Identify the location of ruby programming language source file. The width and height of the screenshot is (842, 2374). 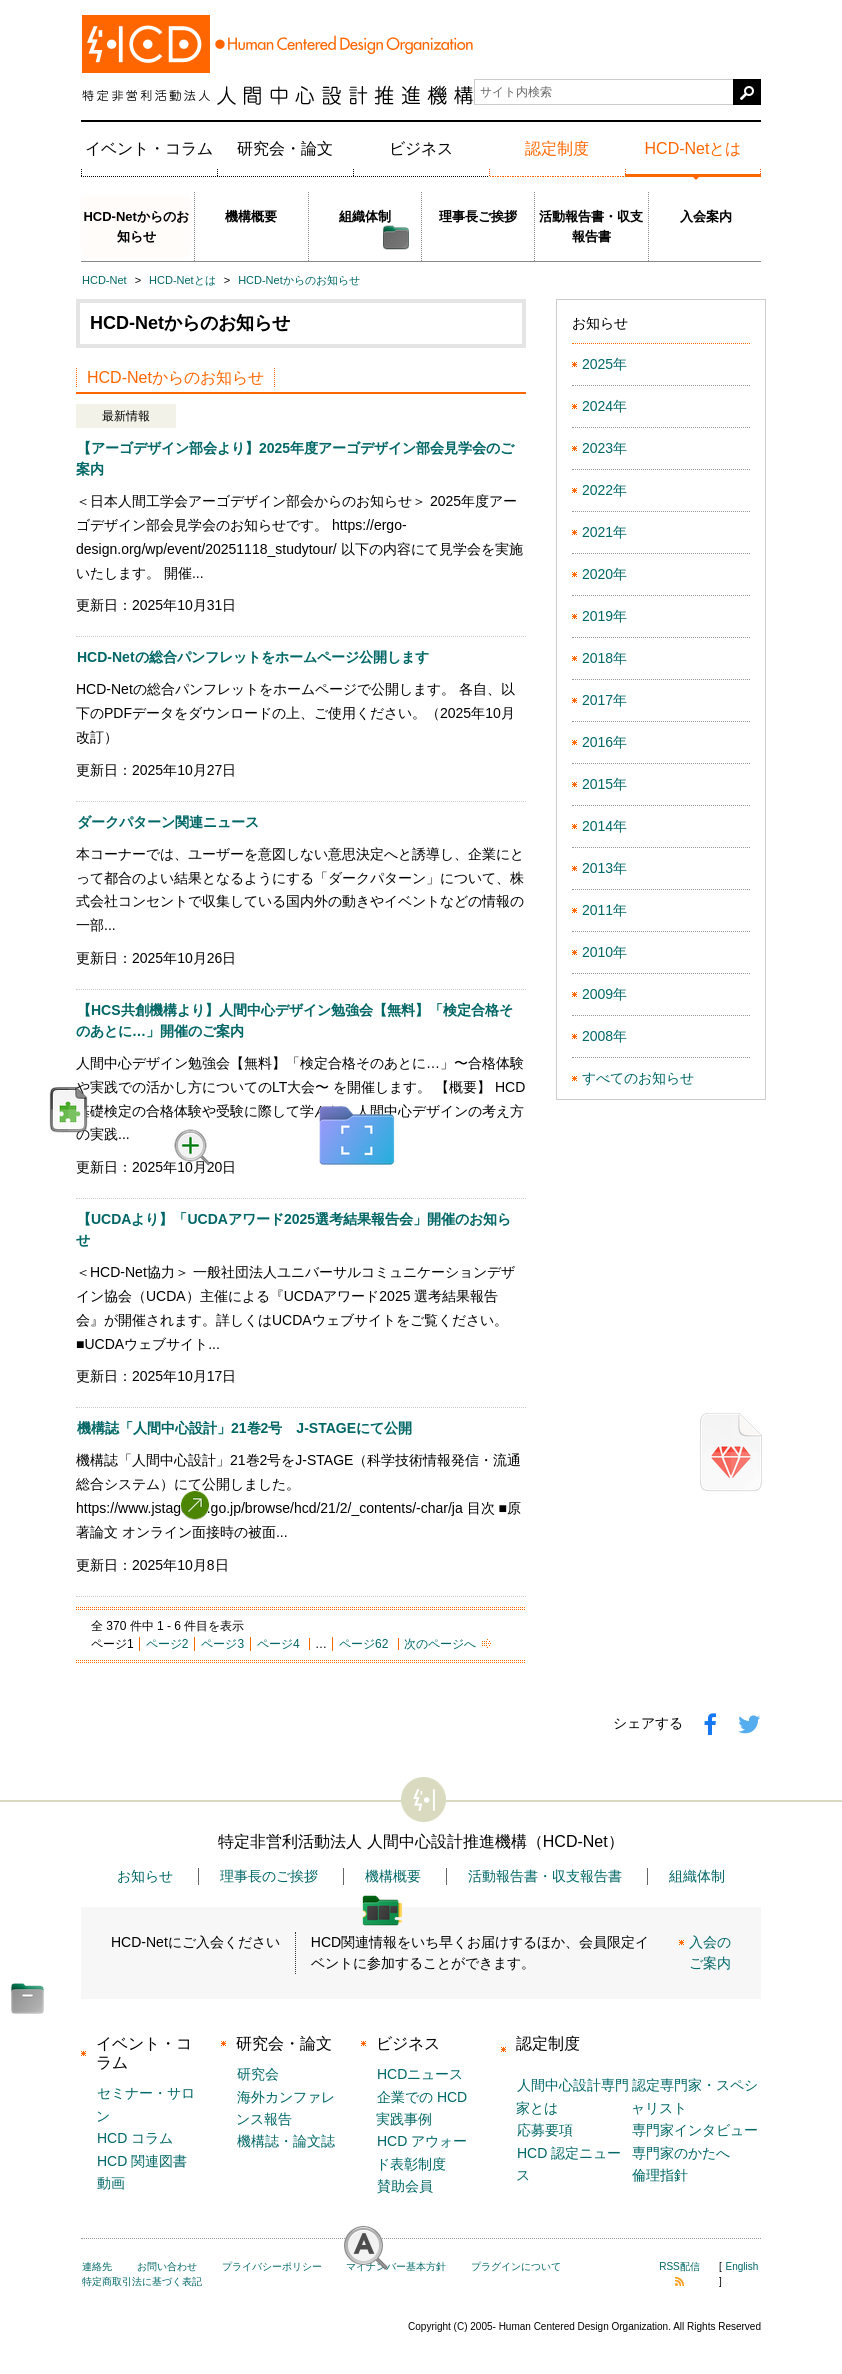
(731, 1452).